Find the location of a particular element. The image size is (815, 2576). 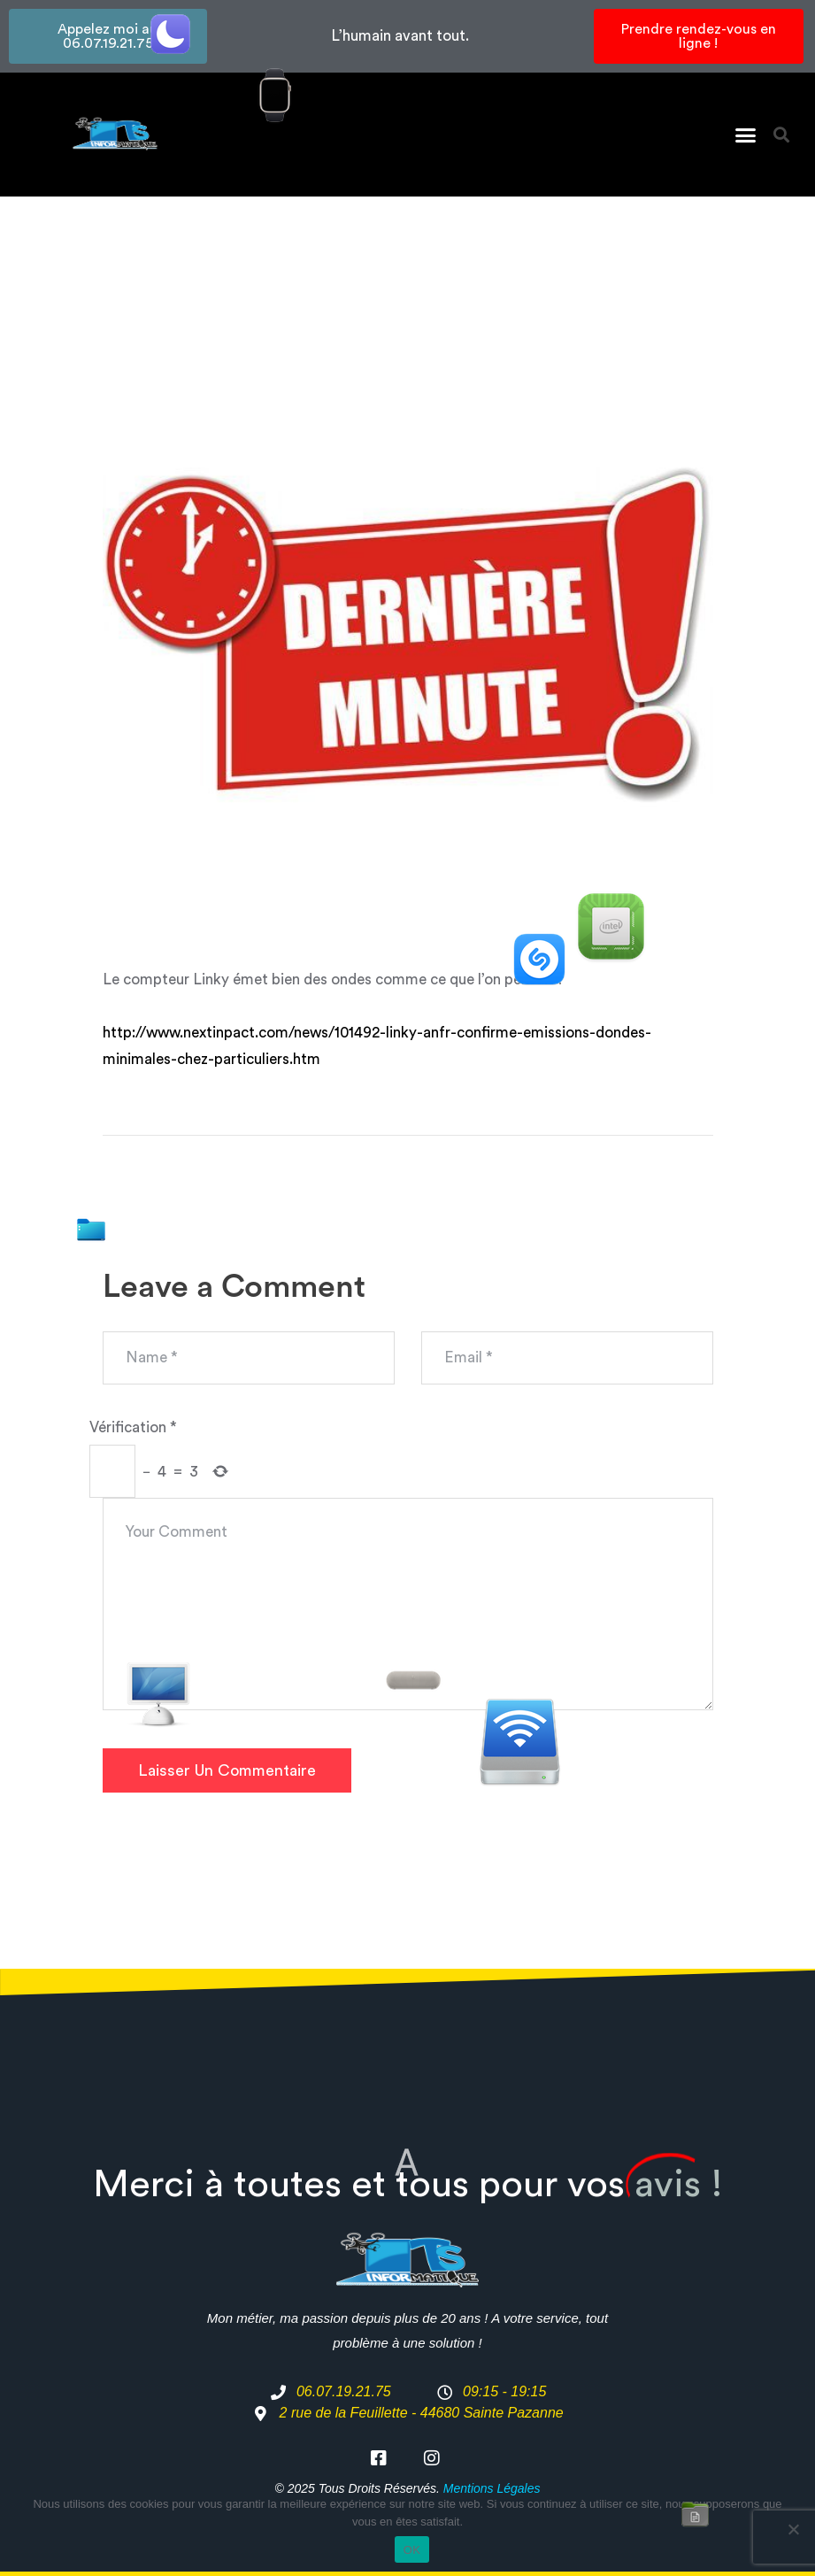

enable focus mode to silence notifications is located at coordinates (170, 34).